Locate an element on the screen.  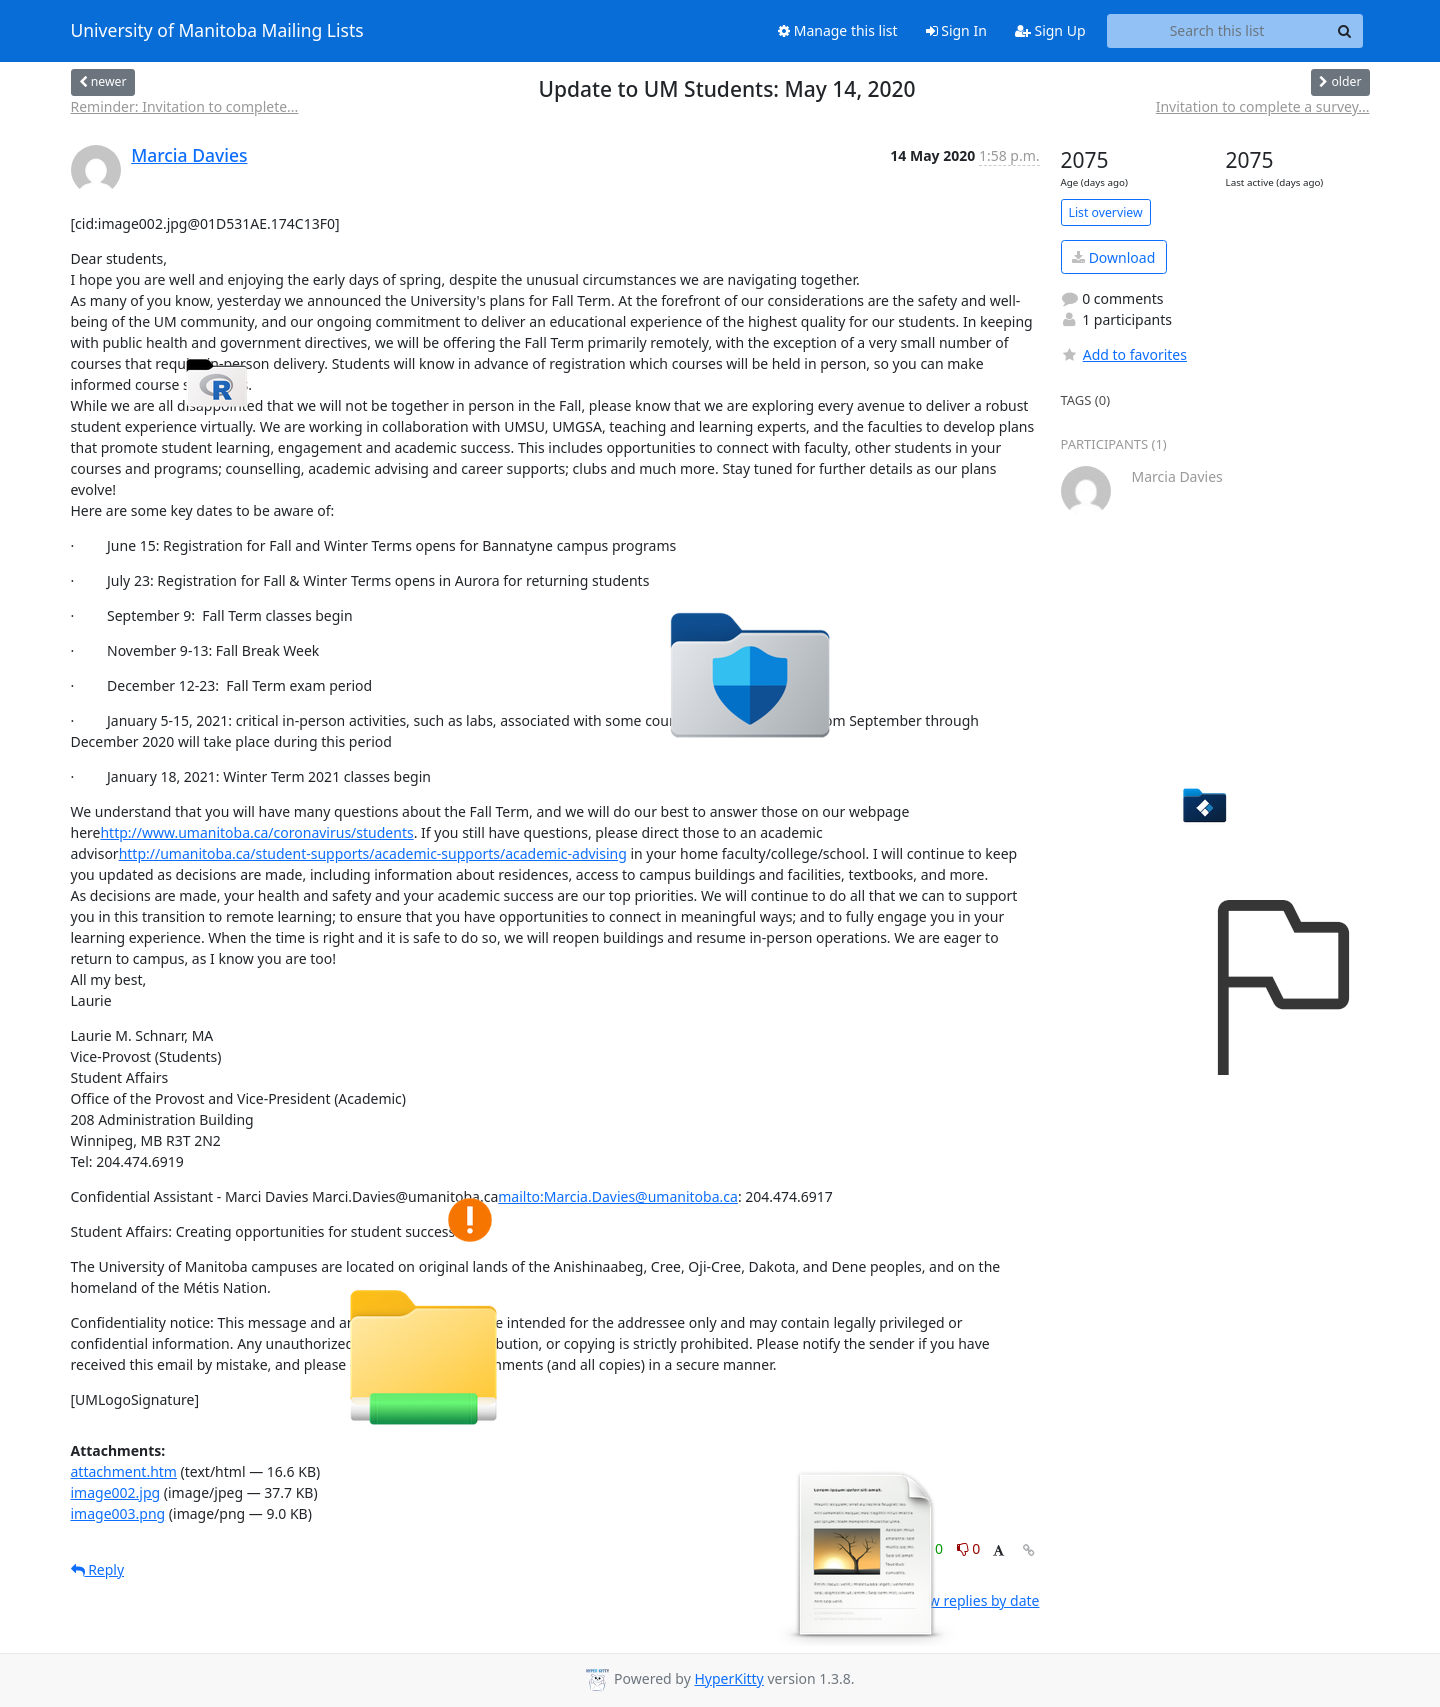
open wondershare recoverit project folder is located at coordinates (1204, 806).